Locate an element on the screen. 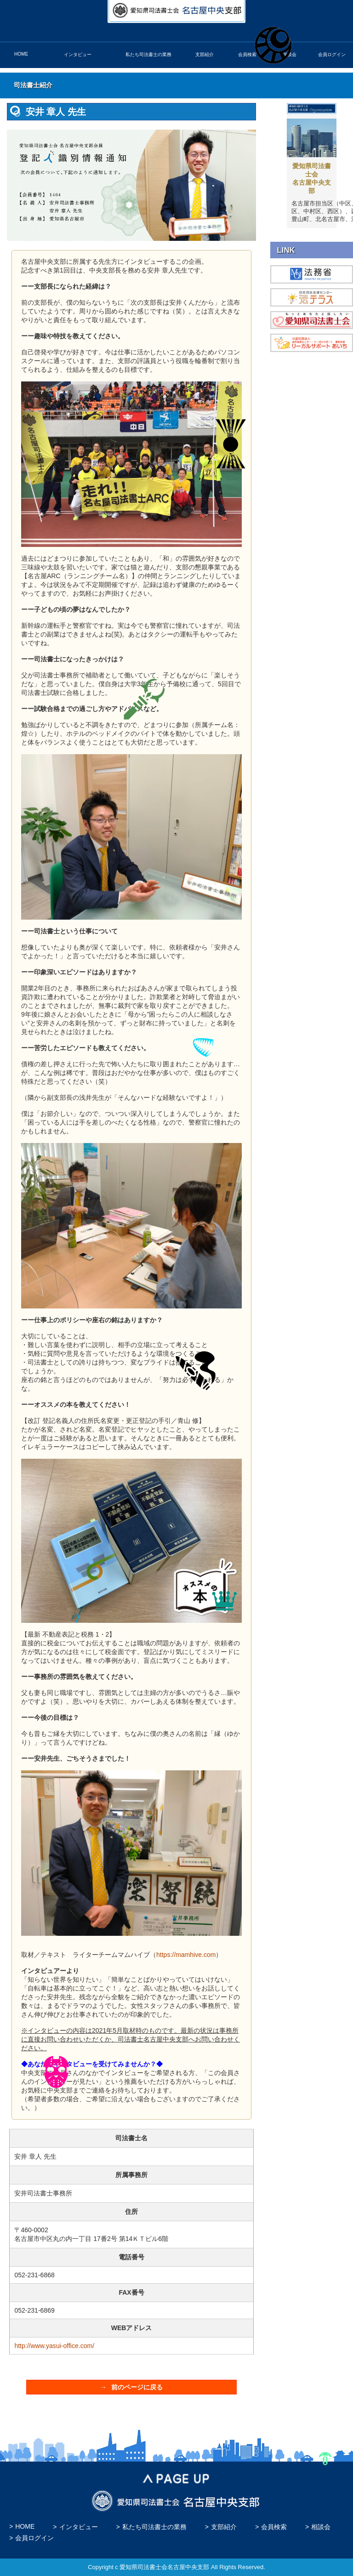 The image size is (353, 2576). decorative game achievement or badge icon is located at coordinates (273, 45).